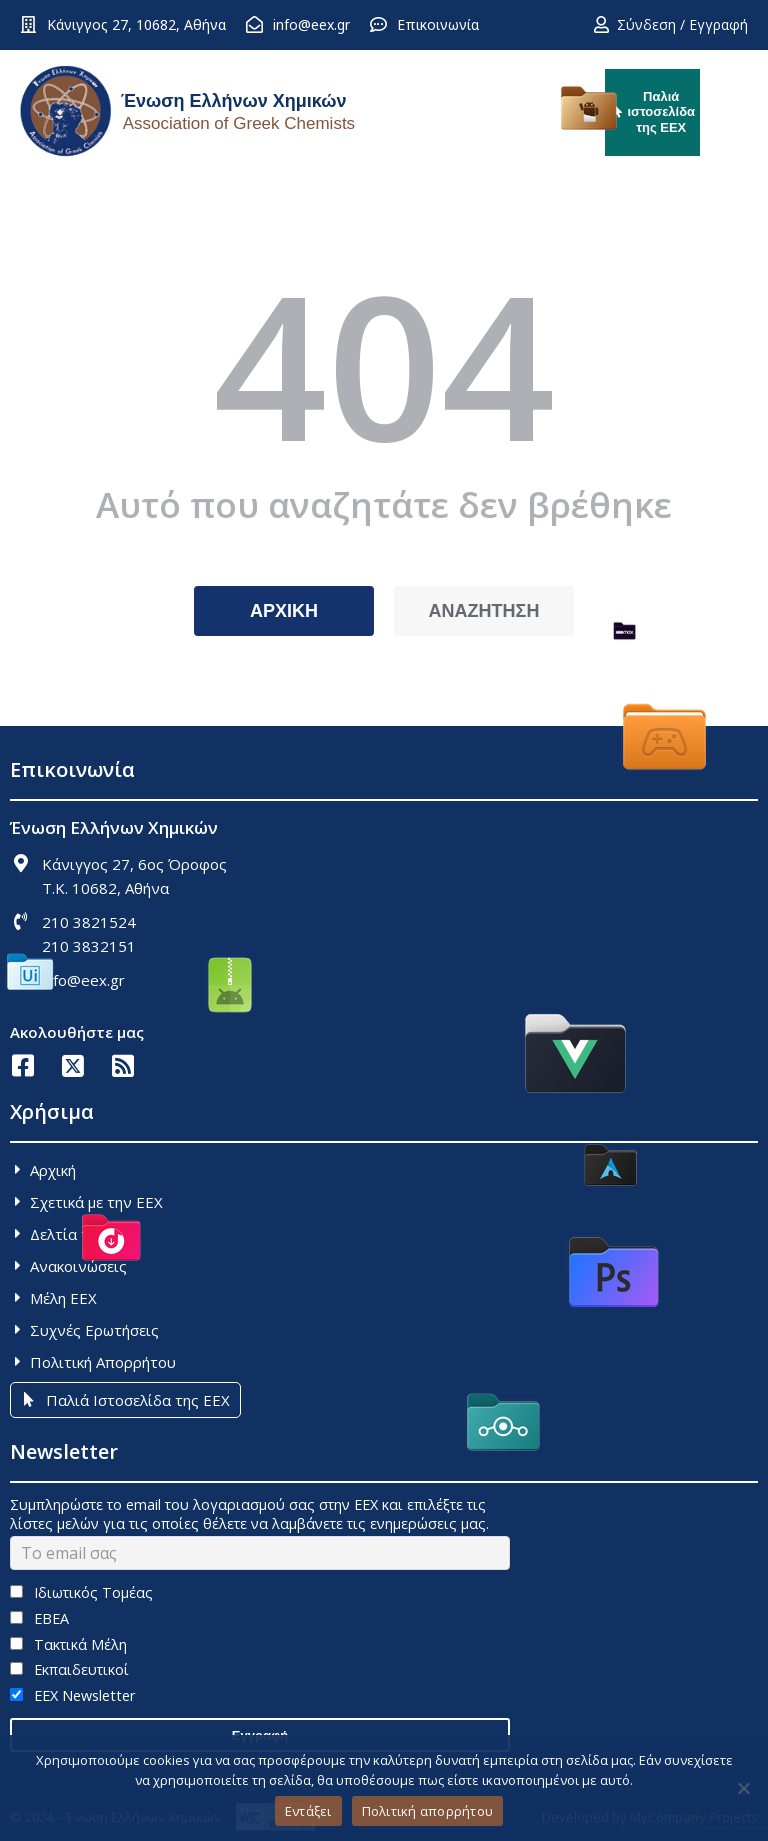  I want to click on open 4K Tokkit video downloads folder, so click(111, 1239).